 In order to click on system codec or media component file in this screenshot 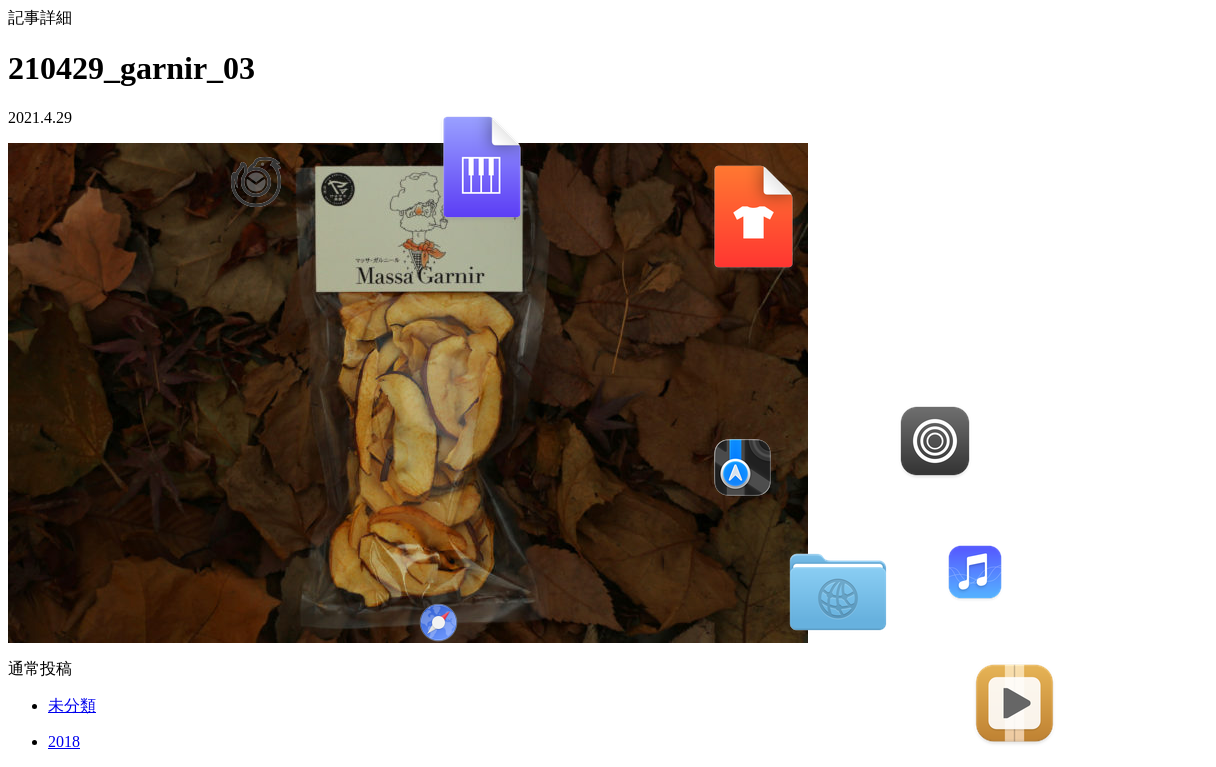, I will do `click(1014, 704)`.